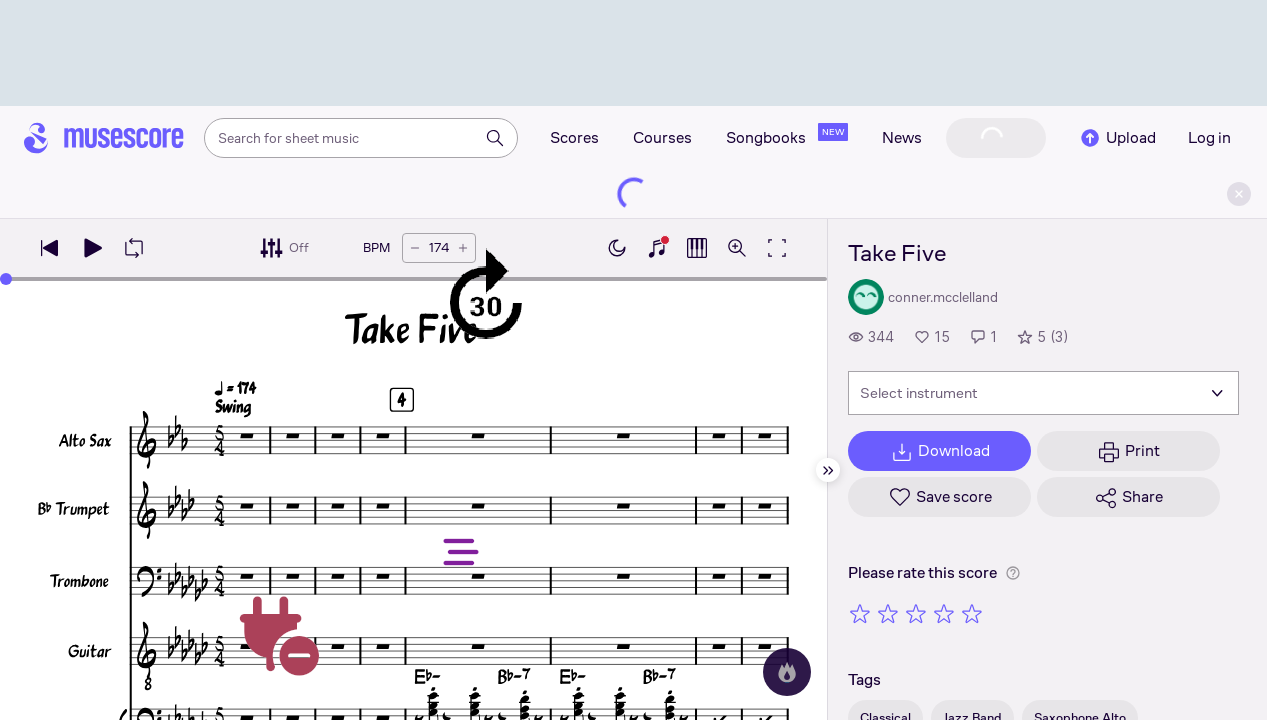 This screenshot has height=720, width=1267. What do you see at coordinates (275, 636) in the screenshot?
I see `disconnect or remove a power connection` at bounding box center [275, 636].